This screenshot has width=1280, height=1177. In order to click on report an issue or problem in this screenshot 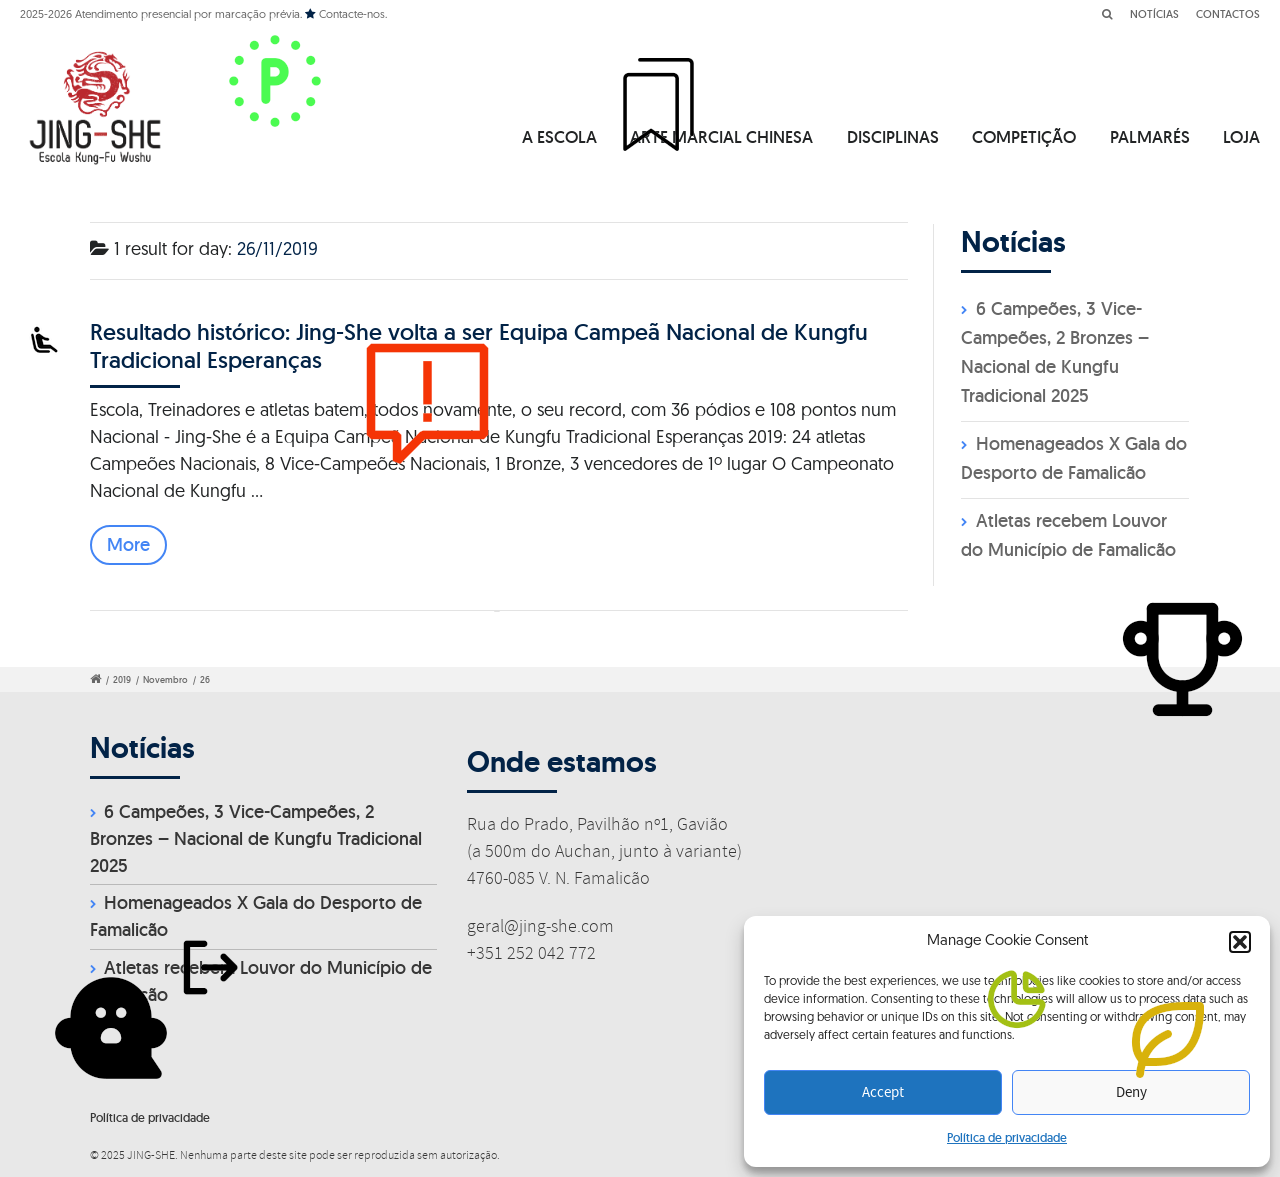, I will do `click(427, 404)`.